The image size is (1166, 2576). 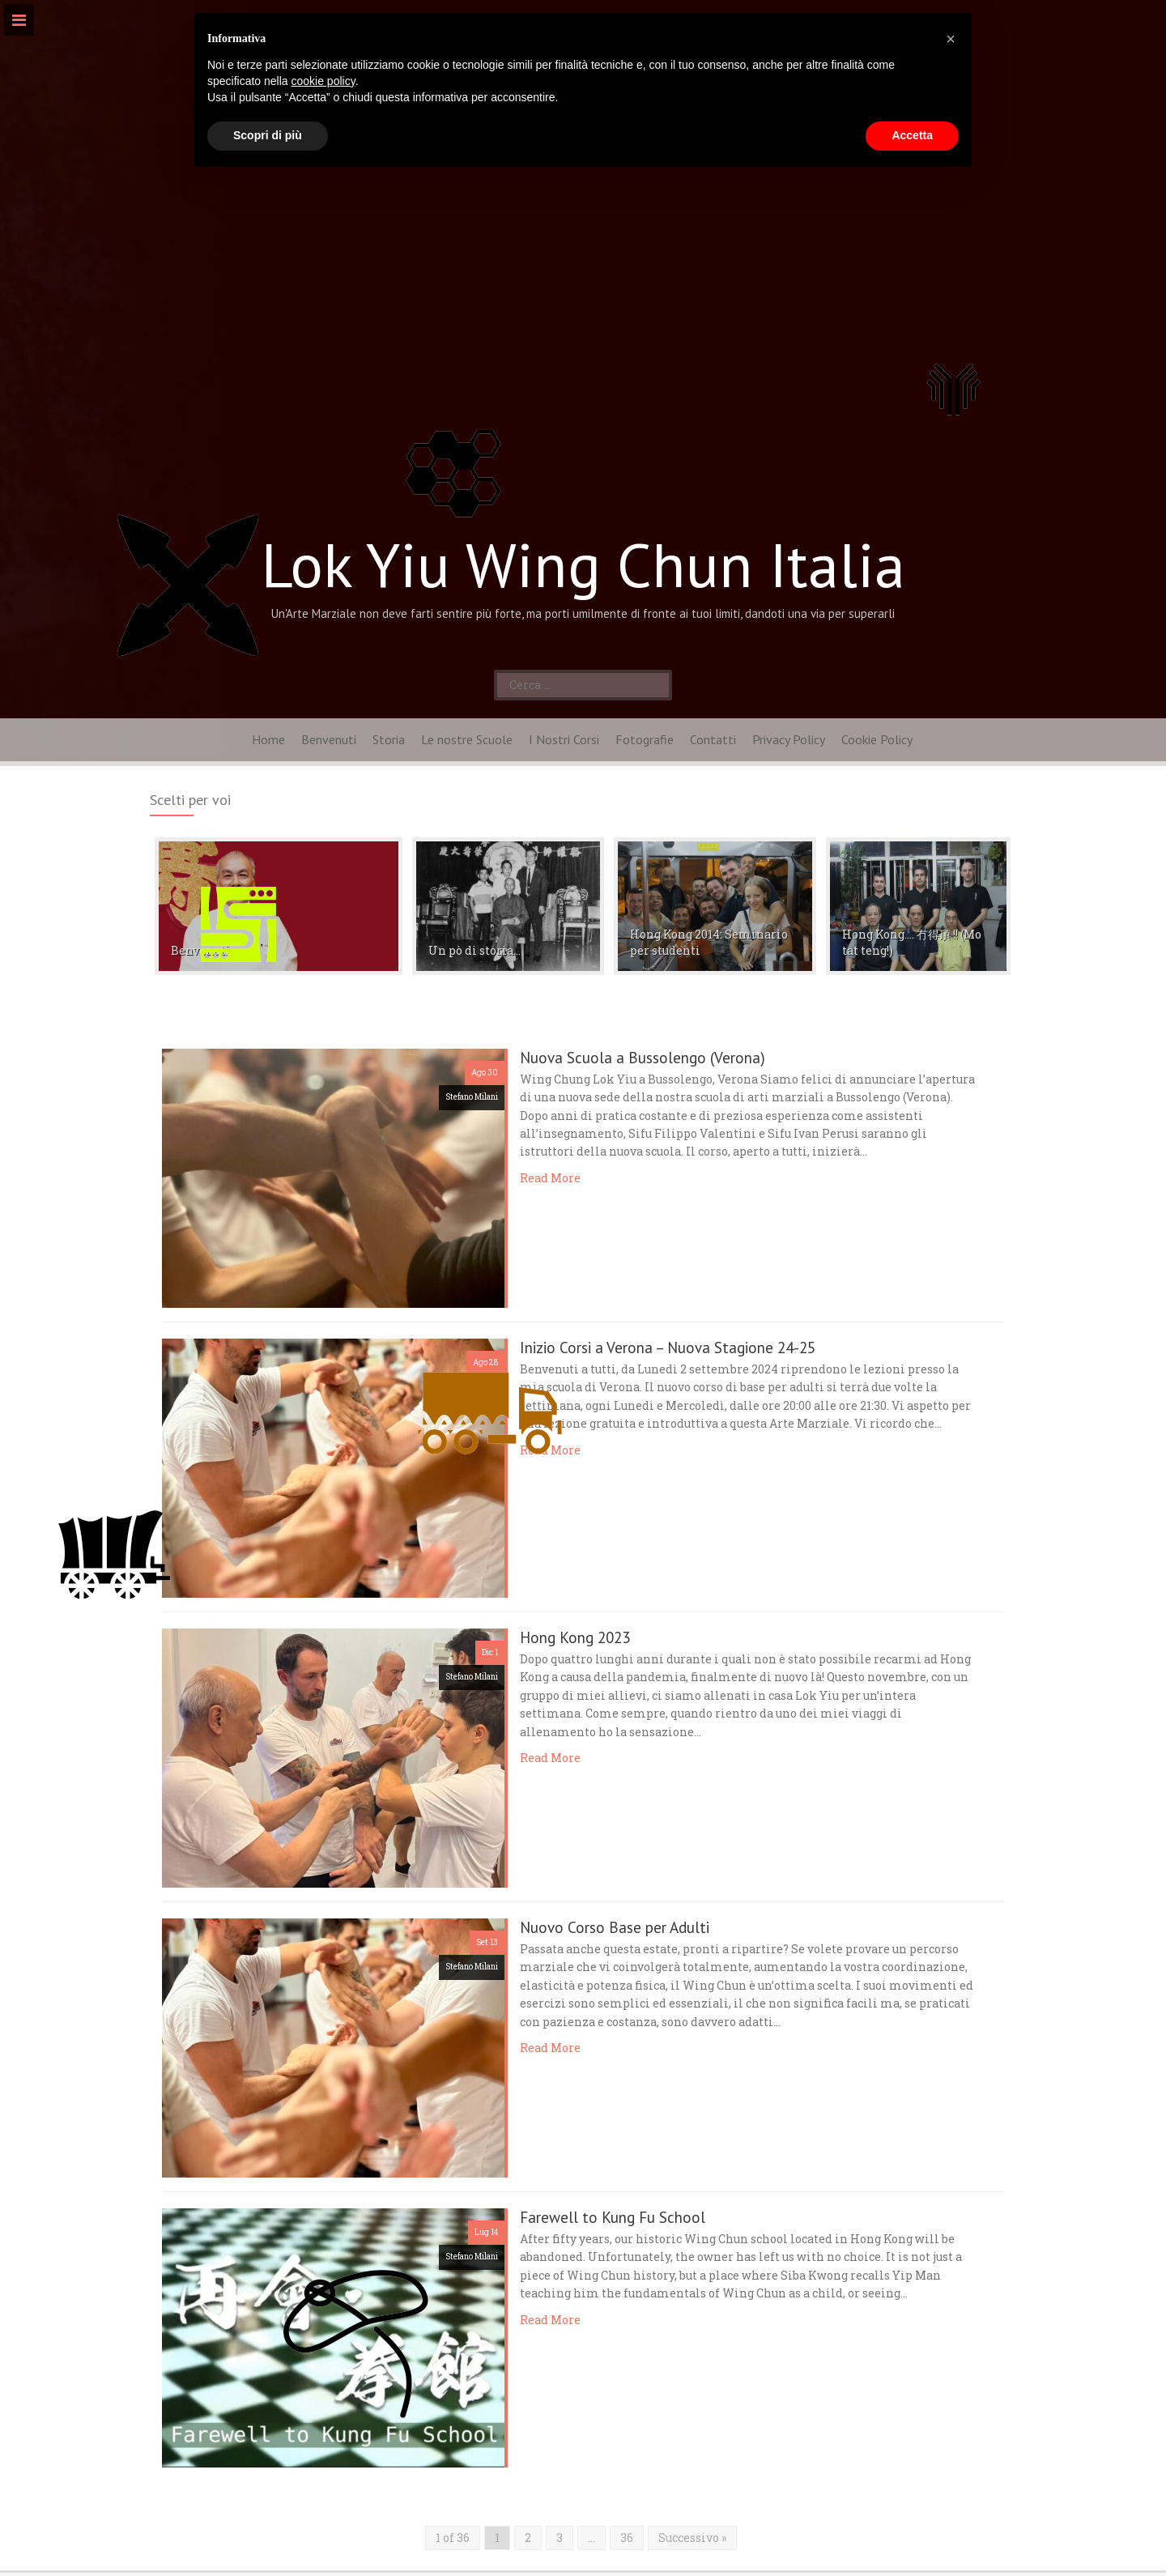 I want to click on expand content in multiple directions, so click(x=188, y=585).